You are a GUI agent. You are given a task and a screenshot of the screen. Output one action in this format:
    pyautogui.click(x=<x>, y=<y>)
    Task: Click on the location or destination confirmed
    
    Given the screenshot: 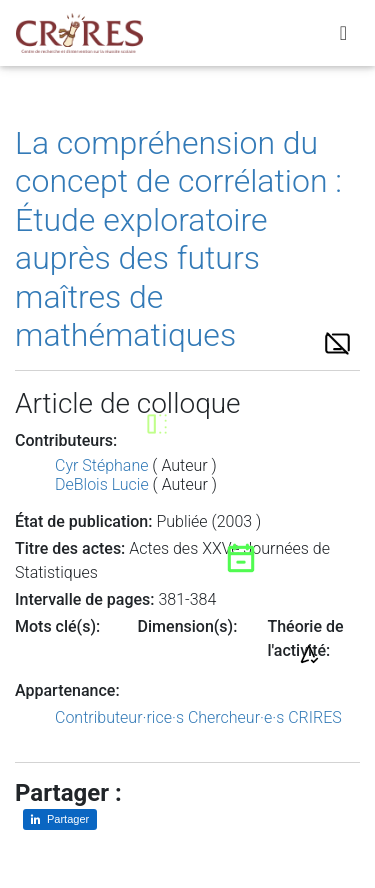 What is the action you would take?
    pyautogui.click(x=309, y=654)
    